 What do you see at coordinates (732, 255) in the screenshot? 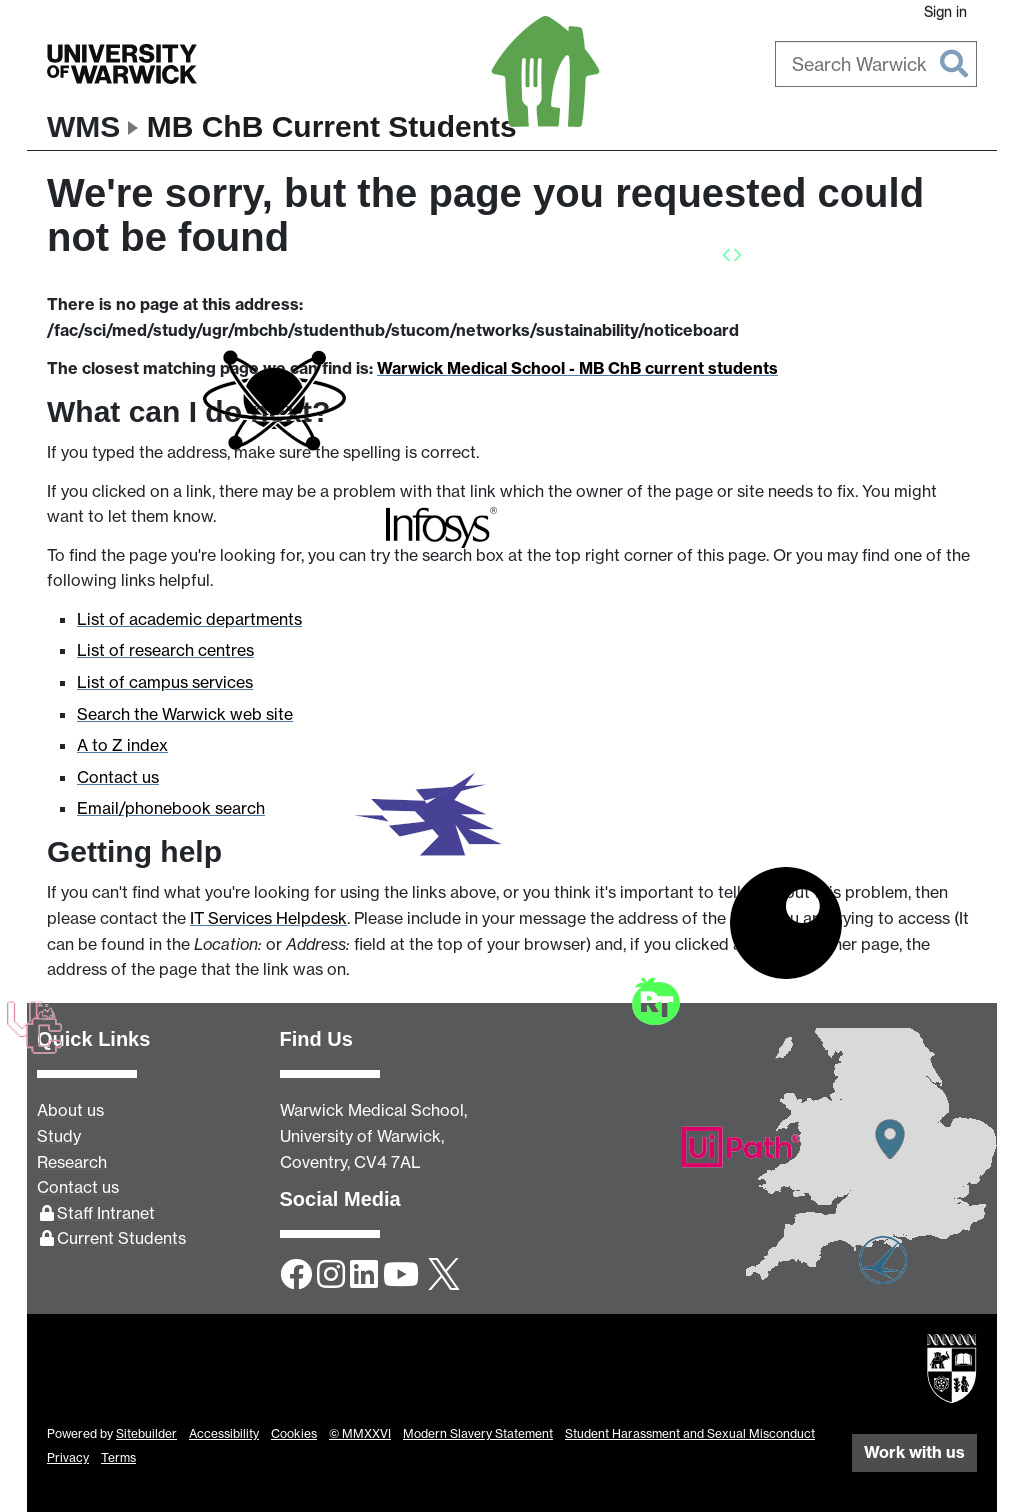
I see `expand content horizontally` at bounding box center [732, 255].